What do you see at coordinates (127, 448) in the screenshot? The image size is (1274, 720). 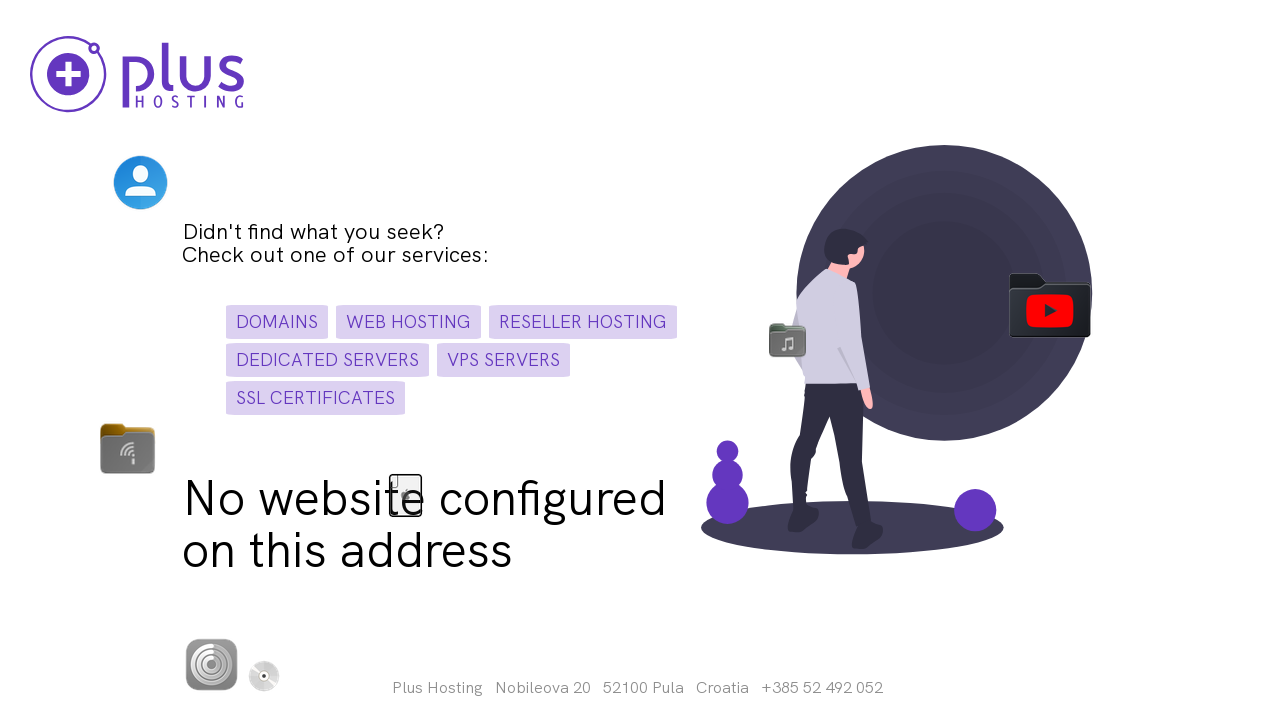 I see `open insync cloud sync folder` at bounding box center [127, 448].